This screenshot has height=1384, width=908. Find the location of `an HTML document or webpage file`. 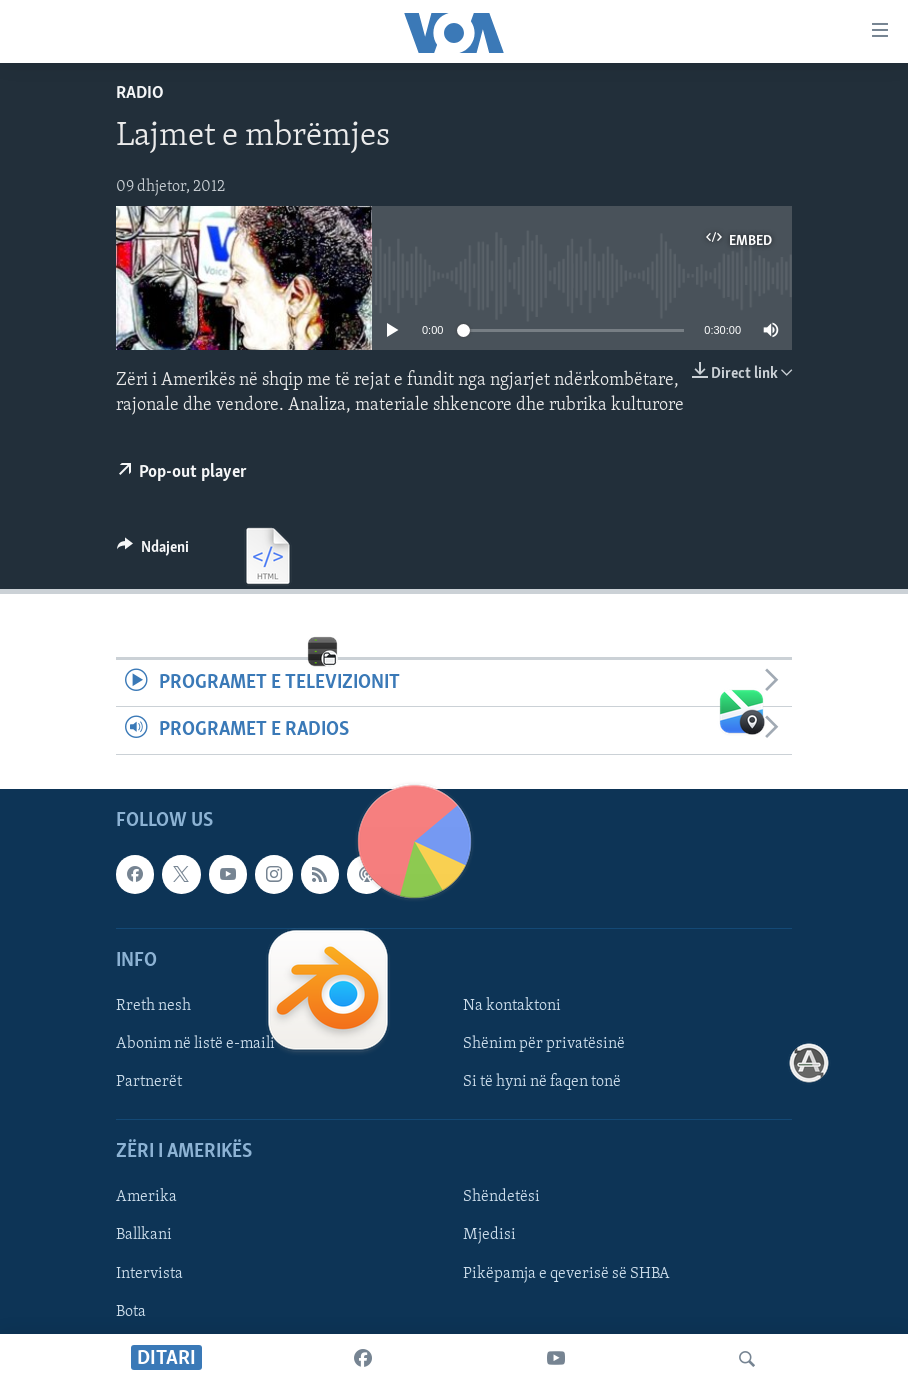

an HTML document or webpage file is located at coordinates (268, 557).